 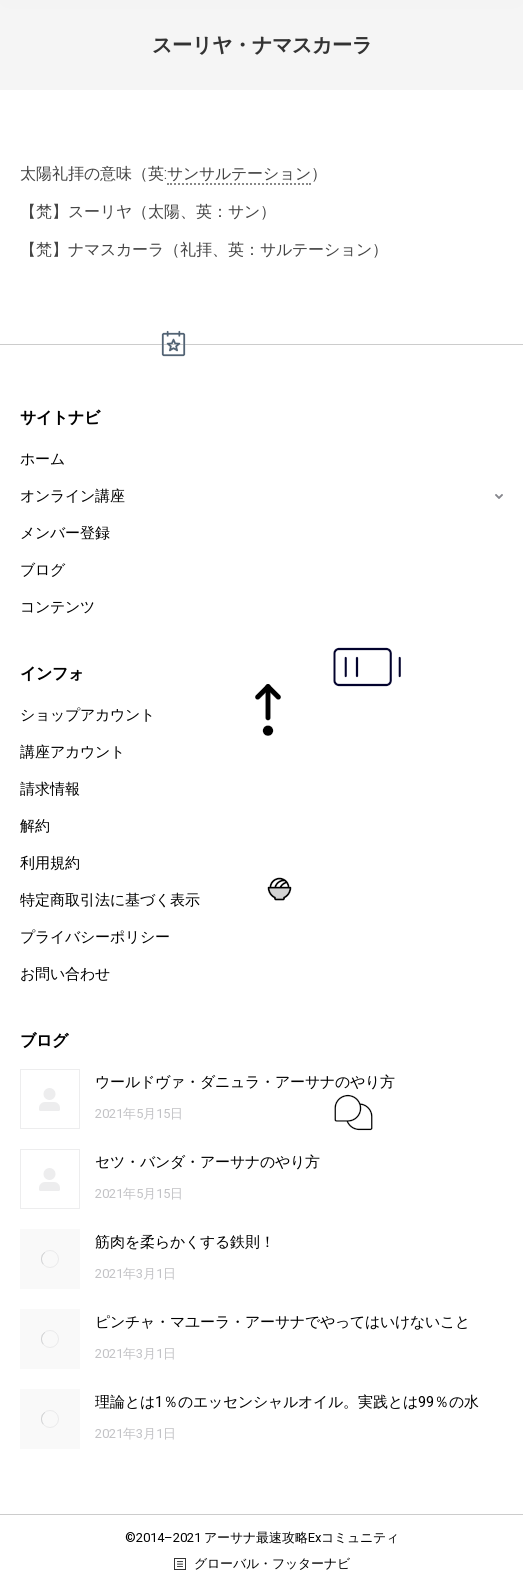 What do you see at coordinates (353, 1112) in the screenshot?
I see `open chat or messaging` at bounding box center [353, 1112].